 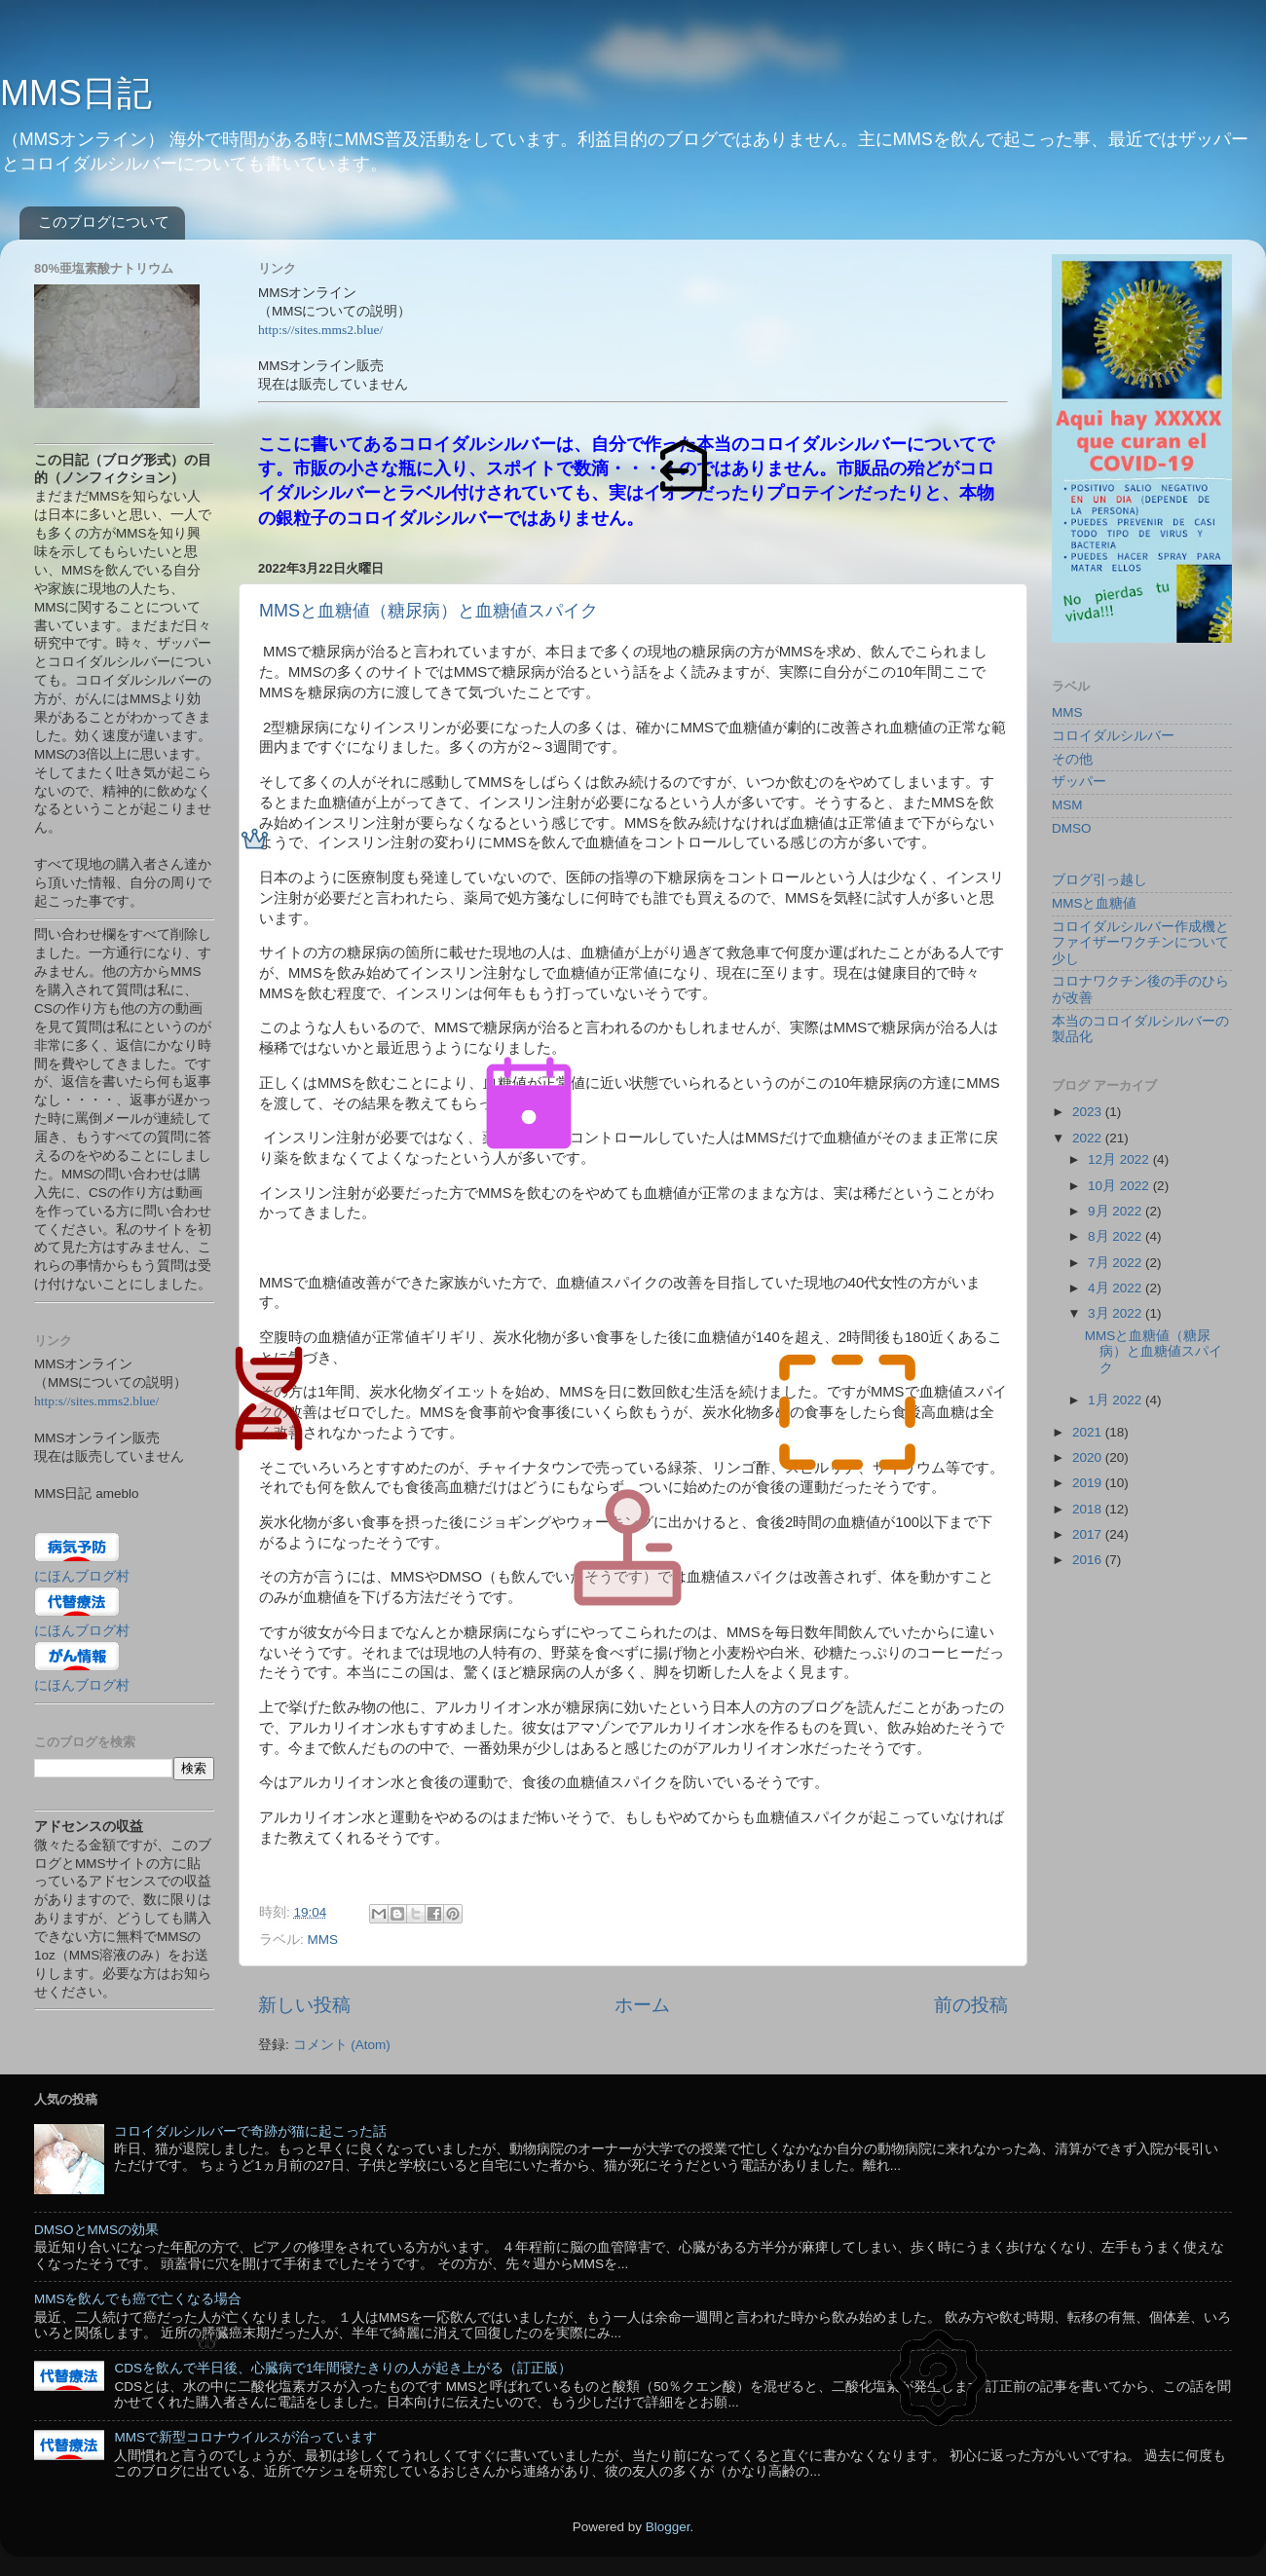 I want to click on access help or FAQ section, so click(x=938, y=2377).